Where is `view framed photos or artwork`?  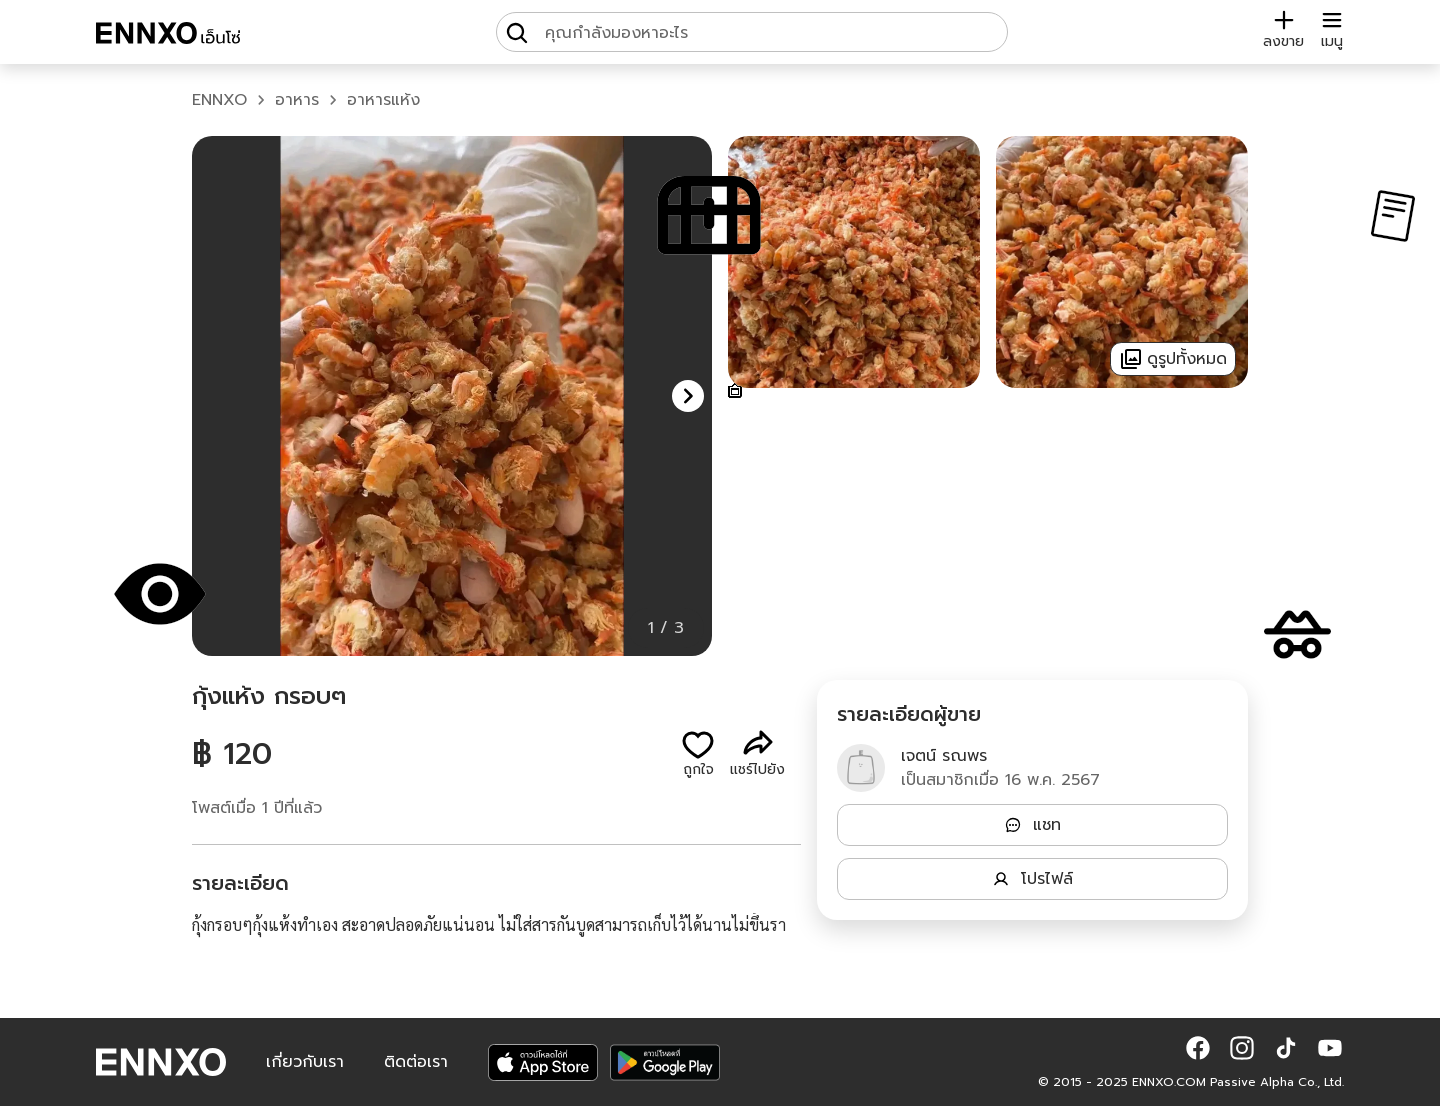
view framed photos or artwork is located at coordinates (735, 391).